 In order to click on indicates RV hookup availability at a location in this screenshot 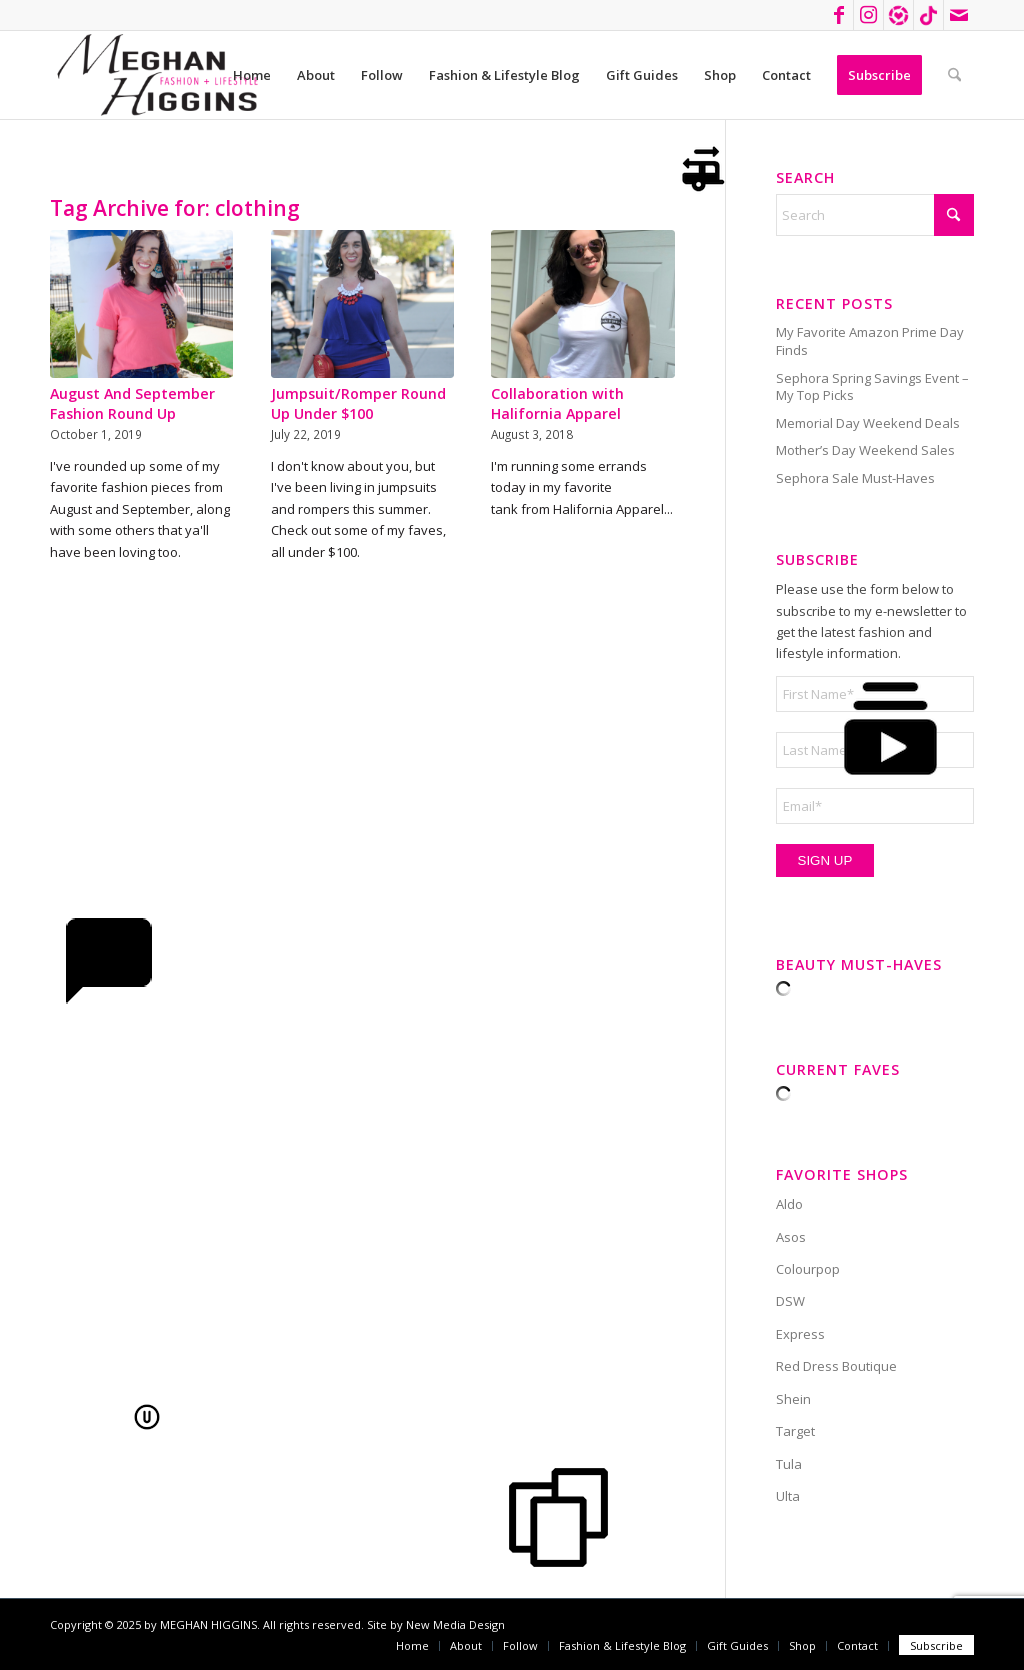, I will do `click(701, 168)`.